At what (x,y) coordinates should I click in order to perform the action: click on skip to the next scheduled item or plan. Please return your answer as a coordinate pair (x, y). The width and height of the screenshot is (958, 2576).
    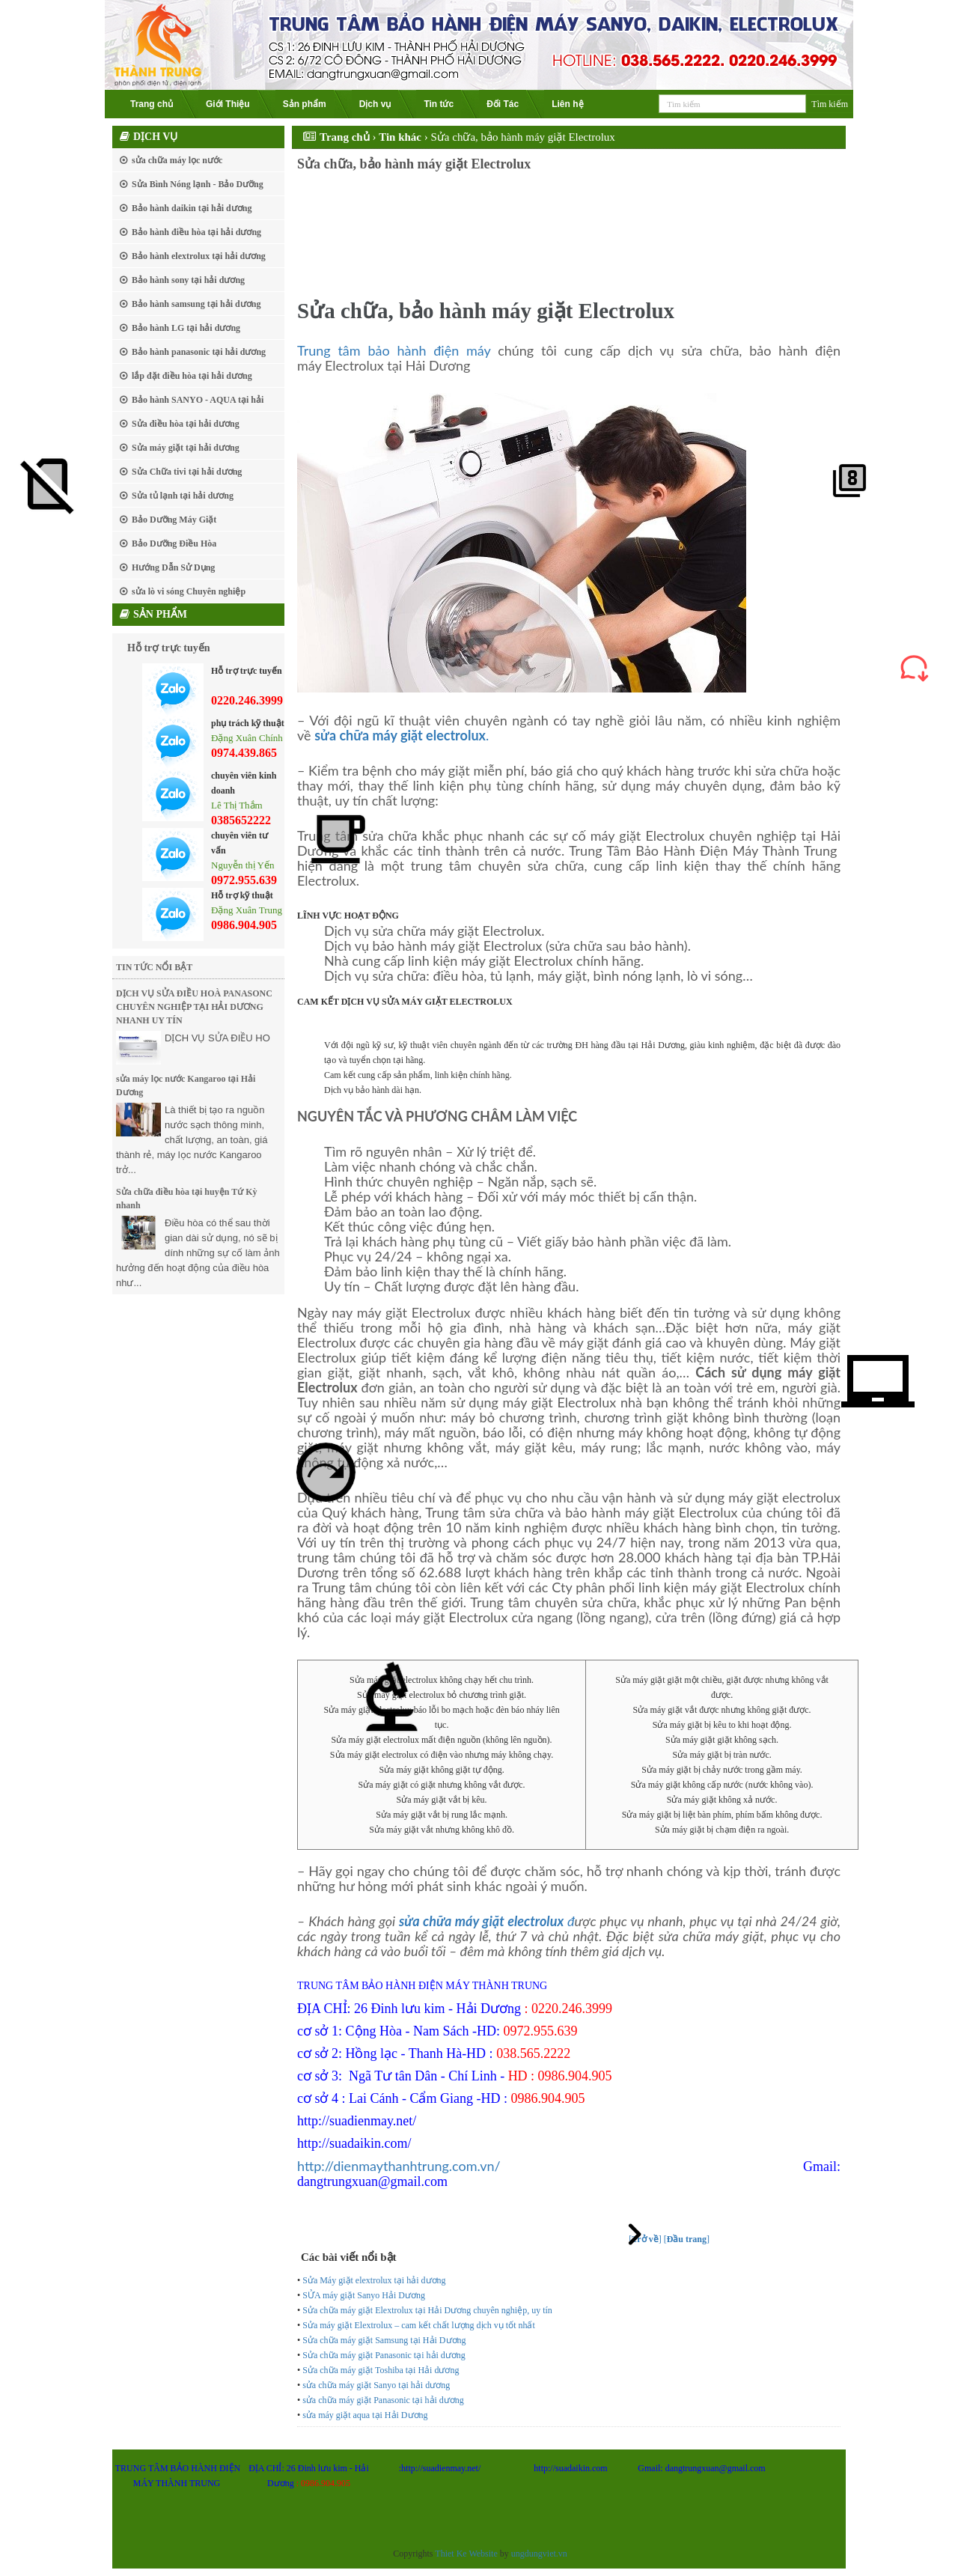
    Looking at the image, I should click on (326, 1472).